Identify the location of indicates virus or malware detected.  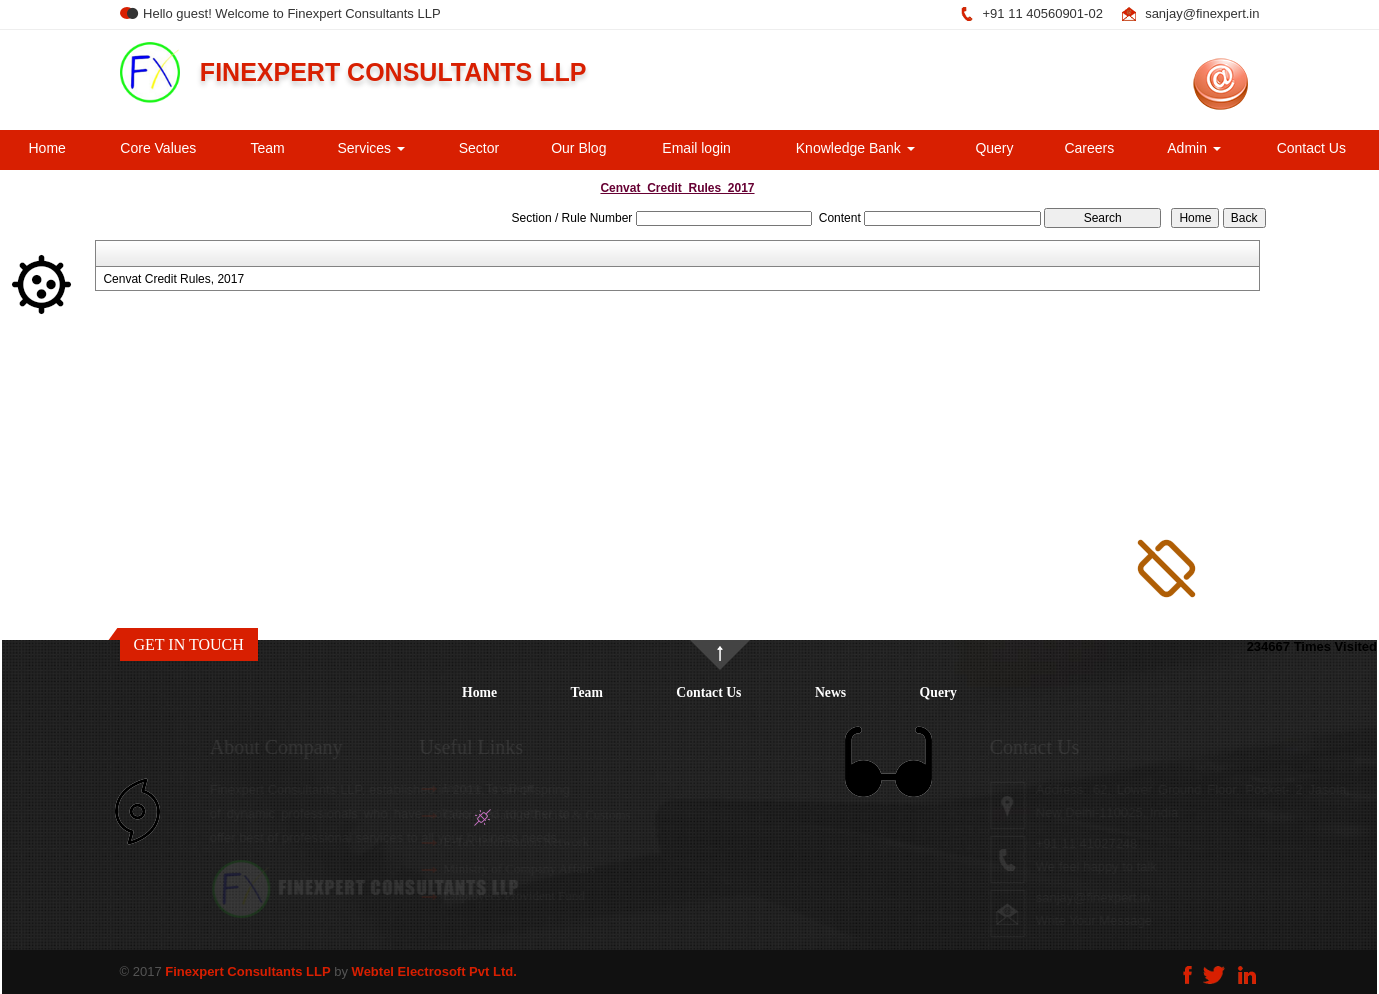
(41, 284).